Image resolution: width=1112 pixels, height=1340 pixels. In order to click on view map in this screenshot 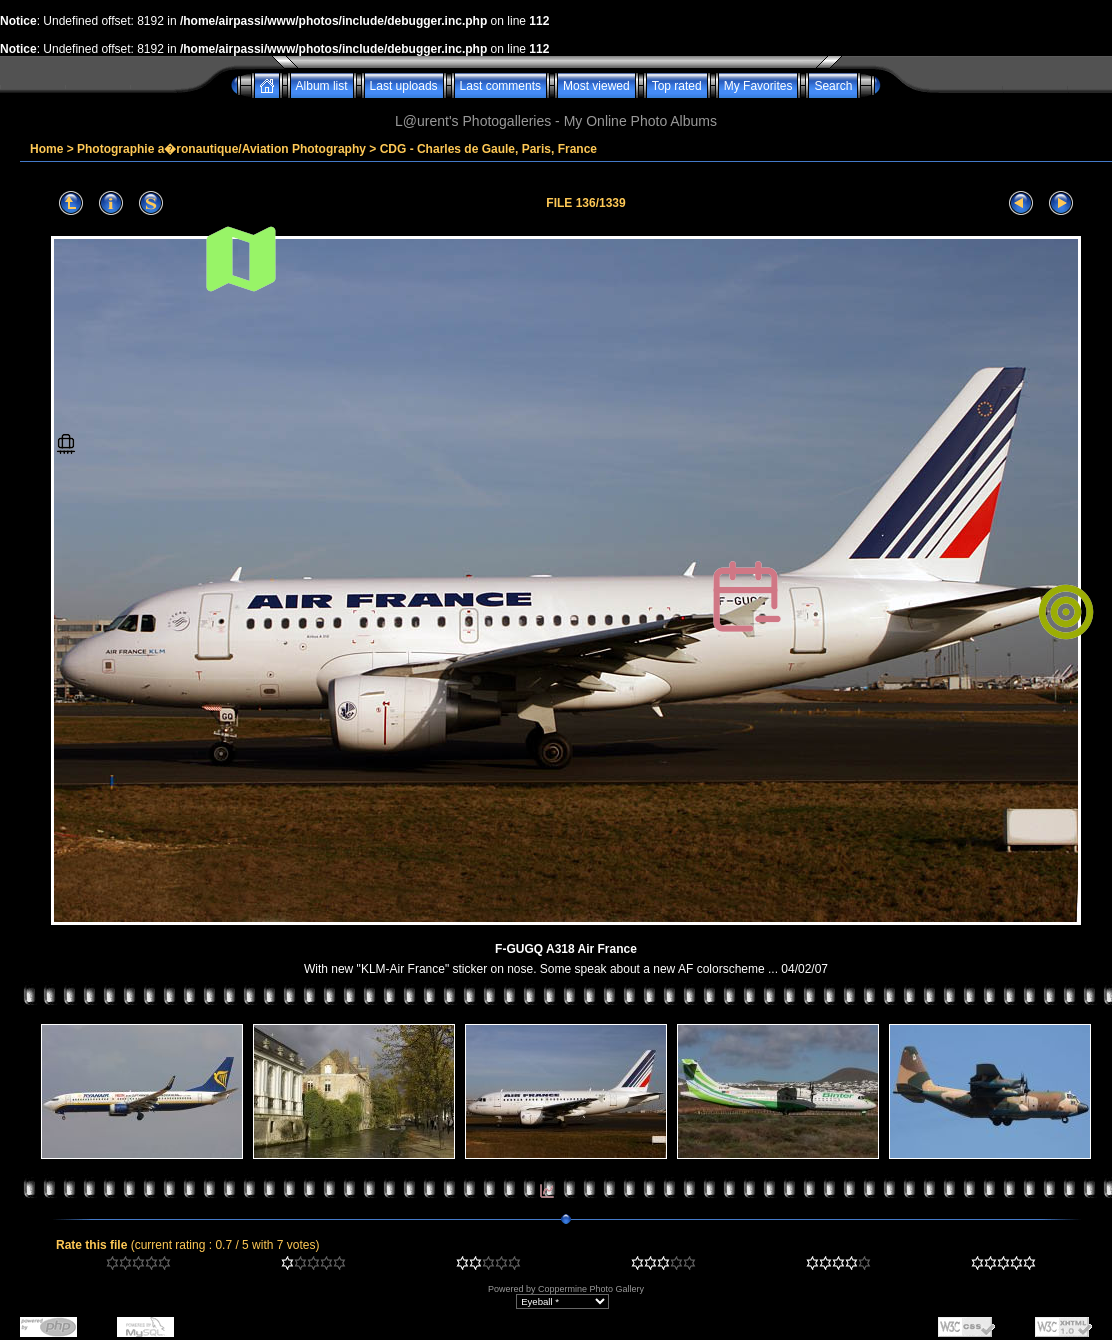, I will do `click(241, 259)`.